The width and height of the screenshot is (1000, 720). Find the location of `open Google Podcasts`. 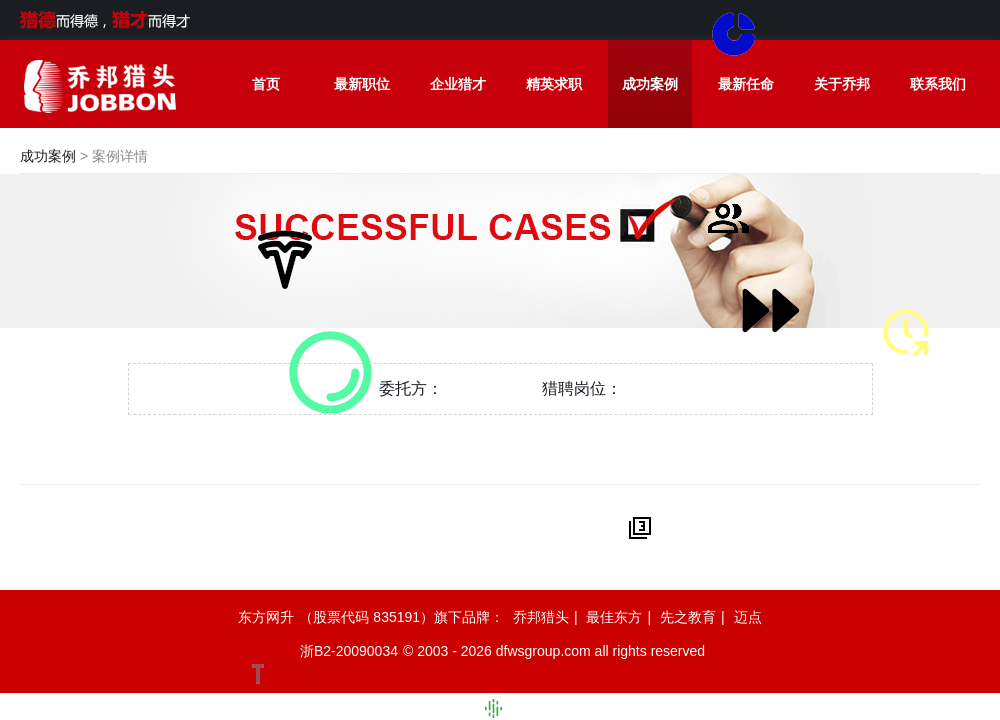

open Google Podcasts is located at coordinates (493, 708).